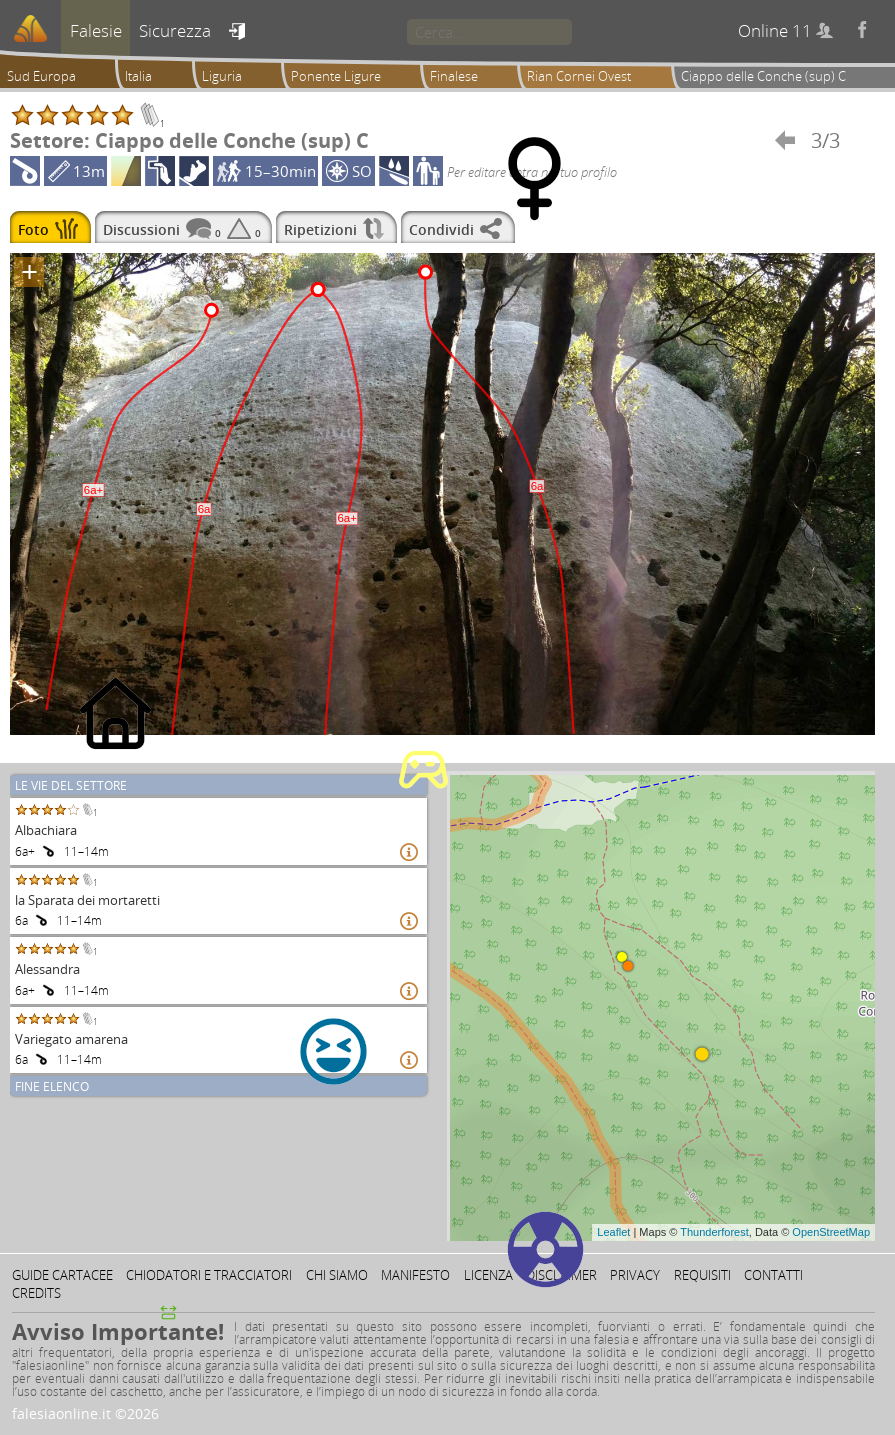 This screenshot has height=1435, width=895. What do you see at coordinates (423, 768) in the screenshot?
I see `access gaming features or settings` at bounding box center [423, 768].